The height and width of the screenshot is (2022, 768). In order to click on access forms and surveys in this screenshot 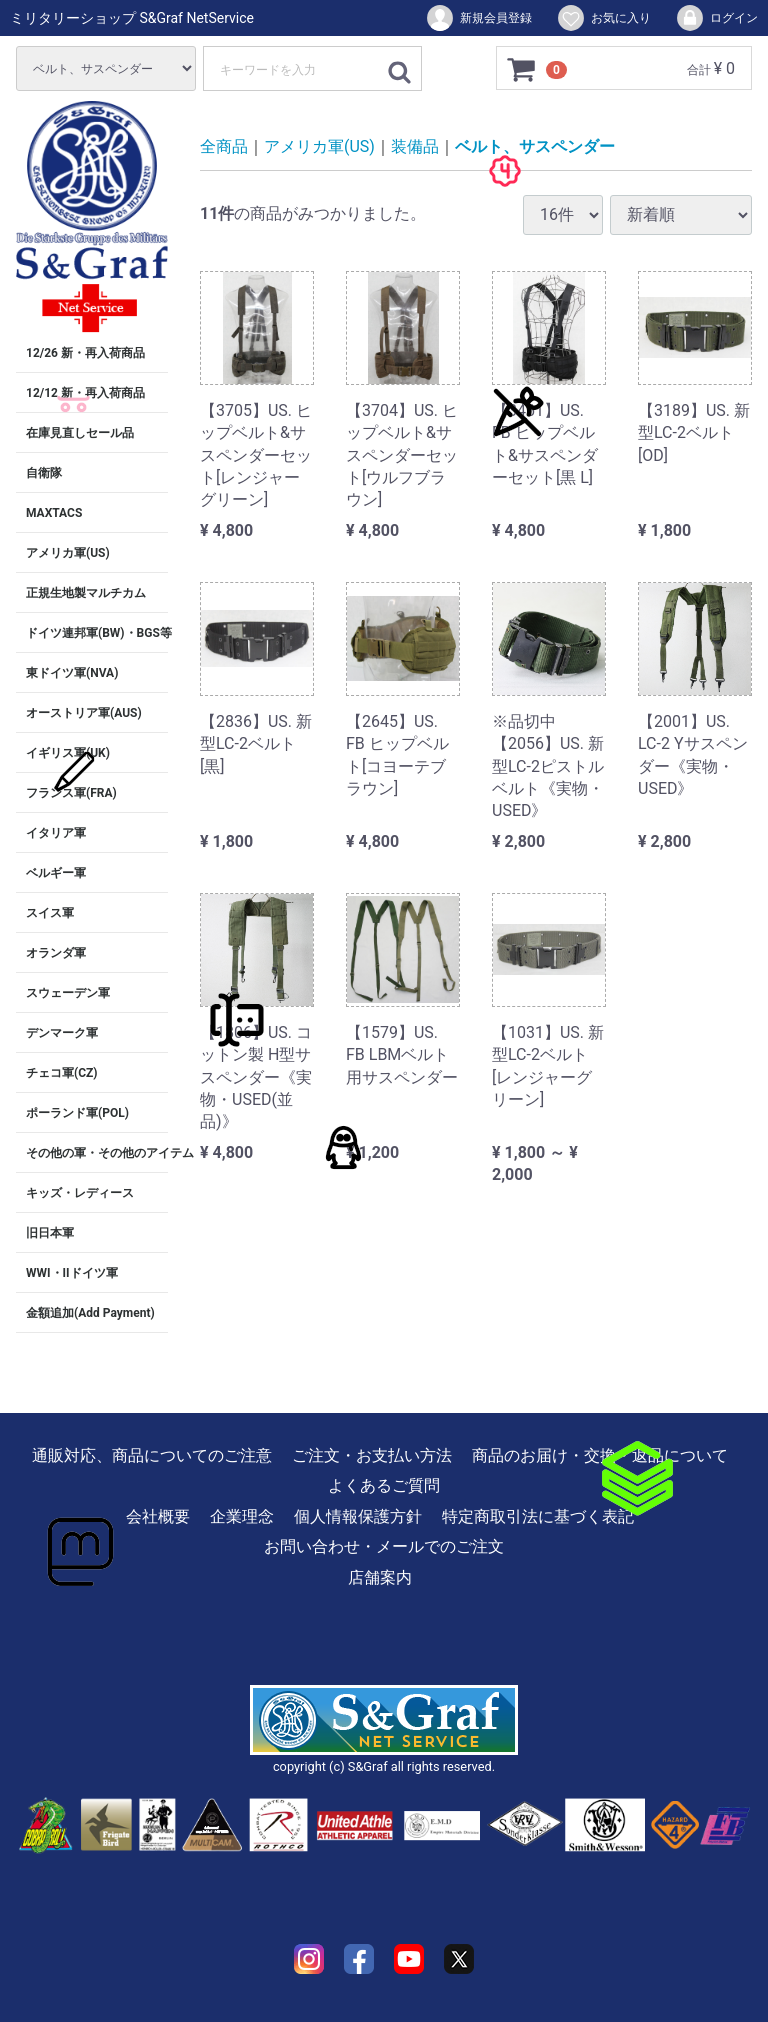, I will do `click(237, 1020)`.